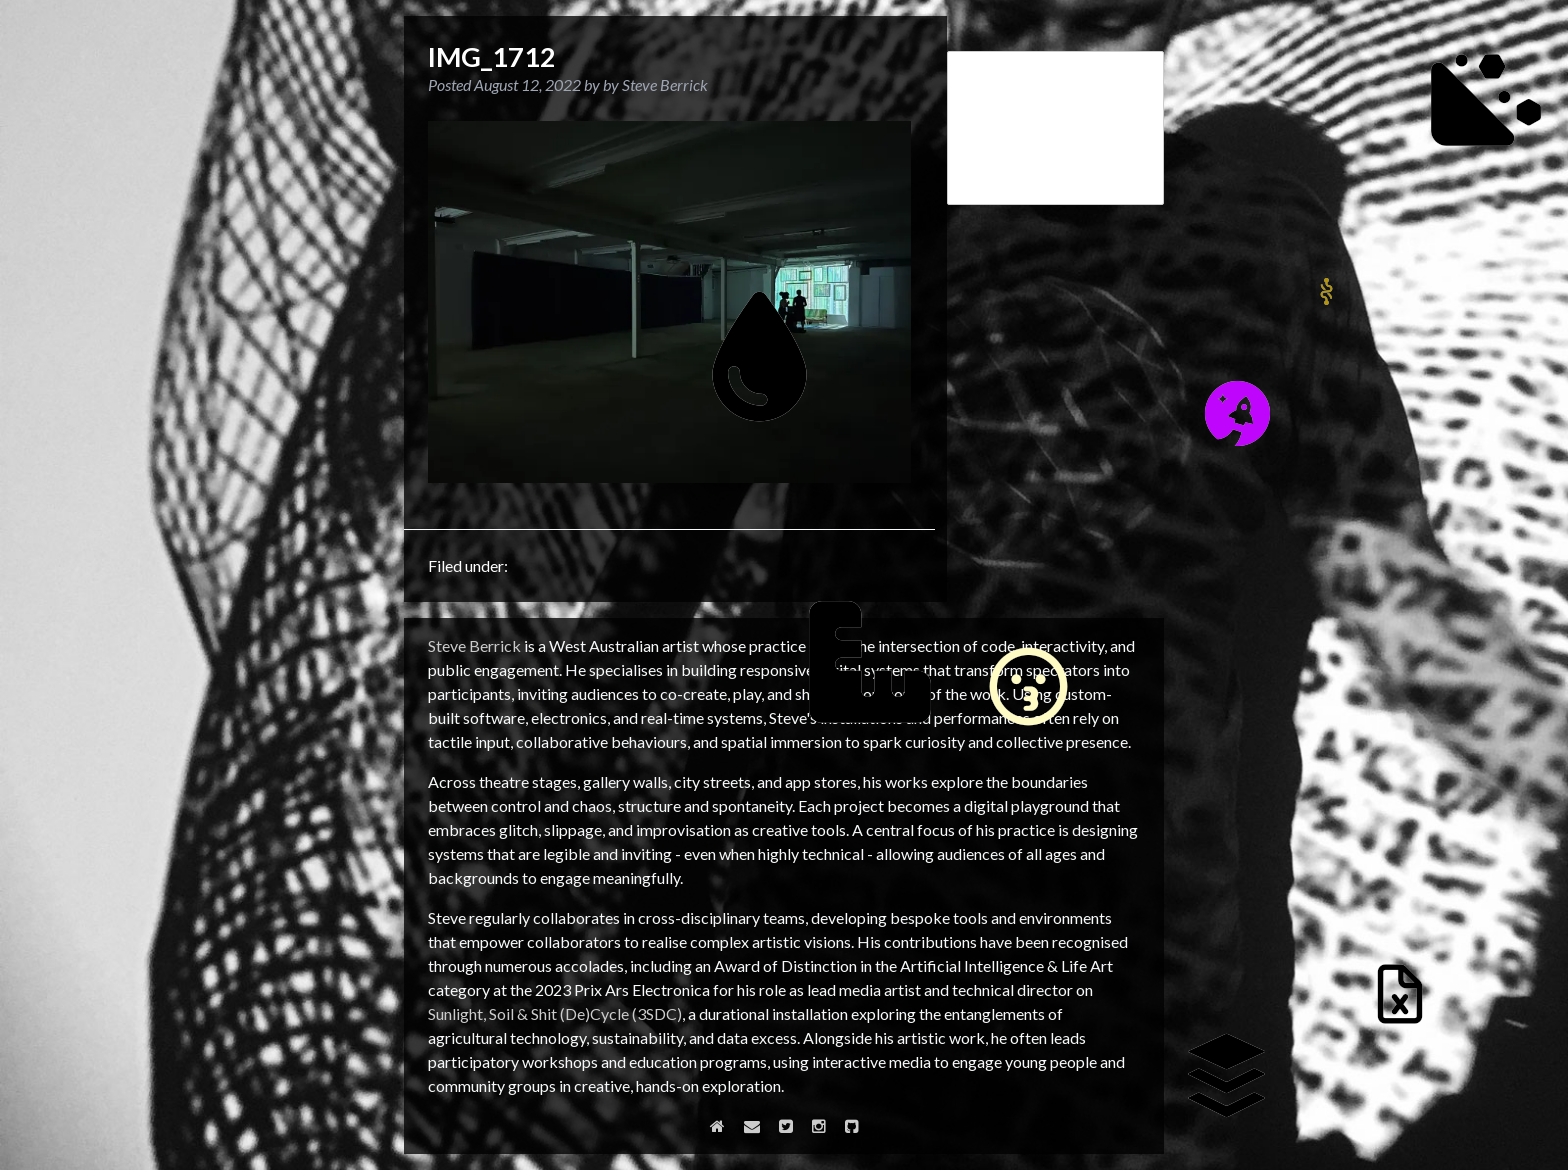 This screenshot has width=1568, height=1170. What do you see at coordinates (1237, 413) in the screenshot?
I see `starship cross-shell prompt branding` at bounding box center [1237, 413].